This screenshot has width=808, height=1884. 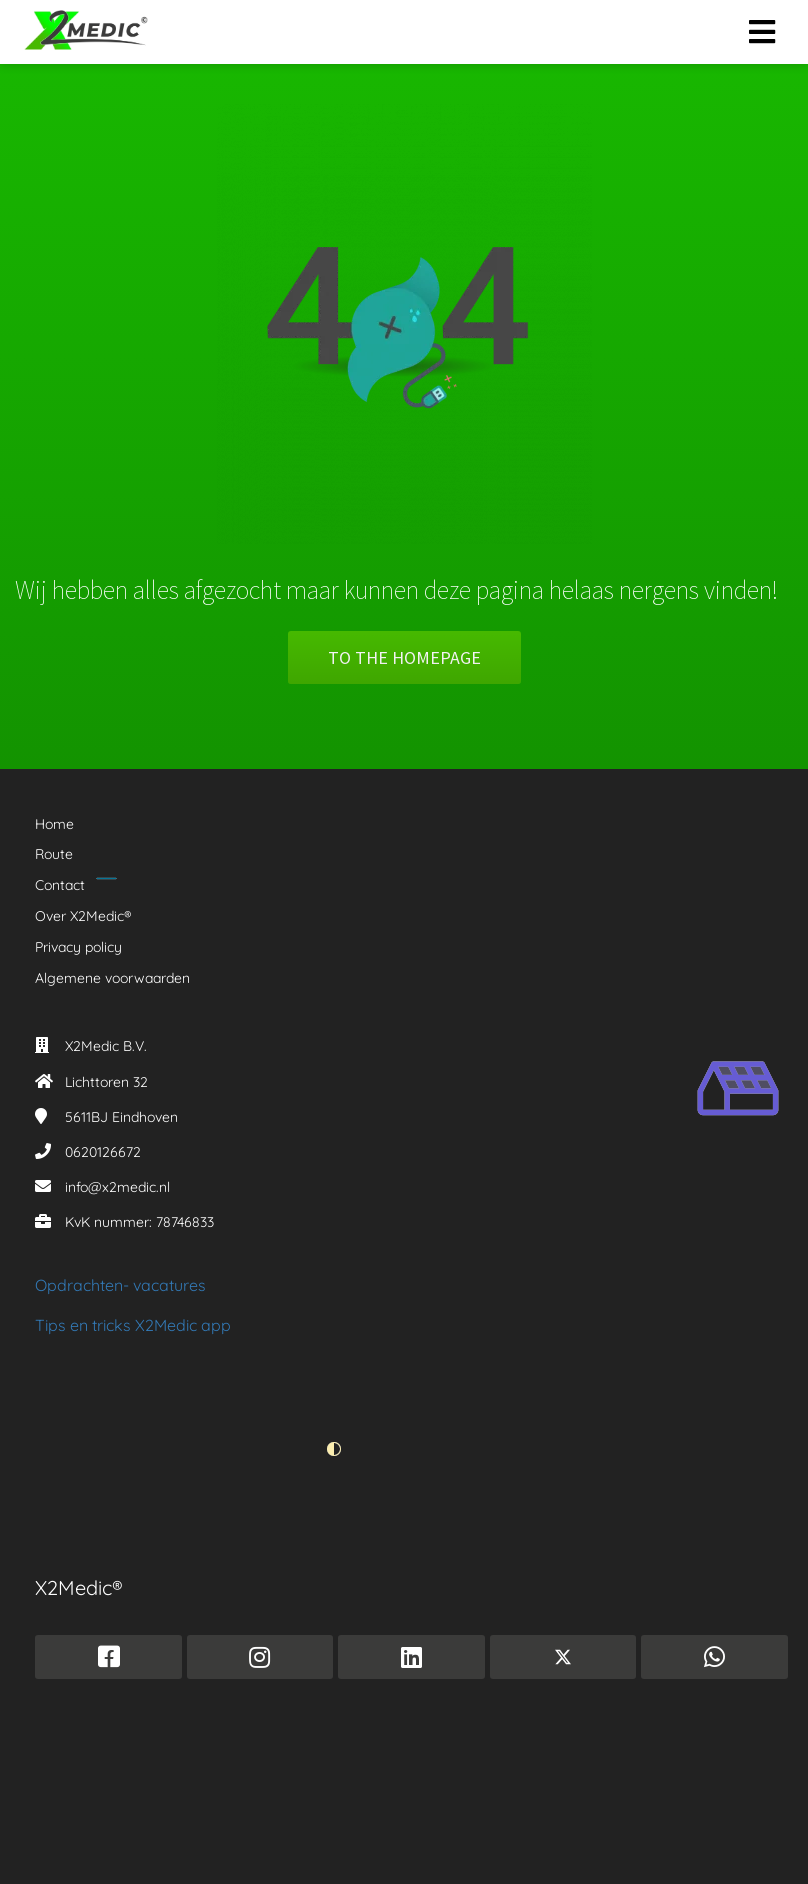 What do you see at coordinates (738, 1091) in the screenshot?
I see `view solar panel system status` at bounding box center [738, 1091].